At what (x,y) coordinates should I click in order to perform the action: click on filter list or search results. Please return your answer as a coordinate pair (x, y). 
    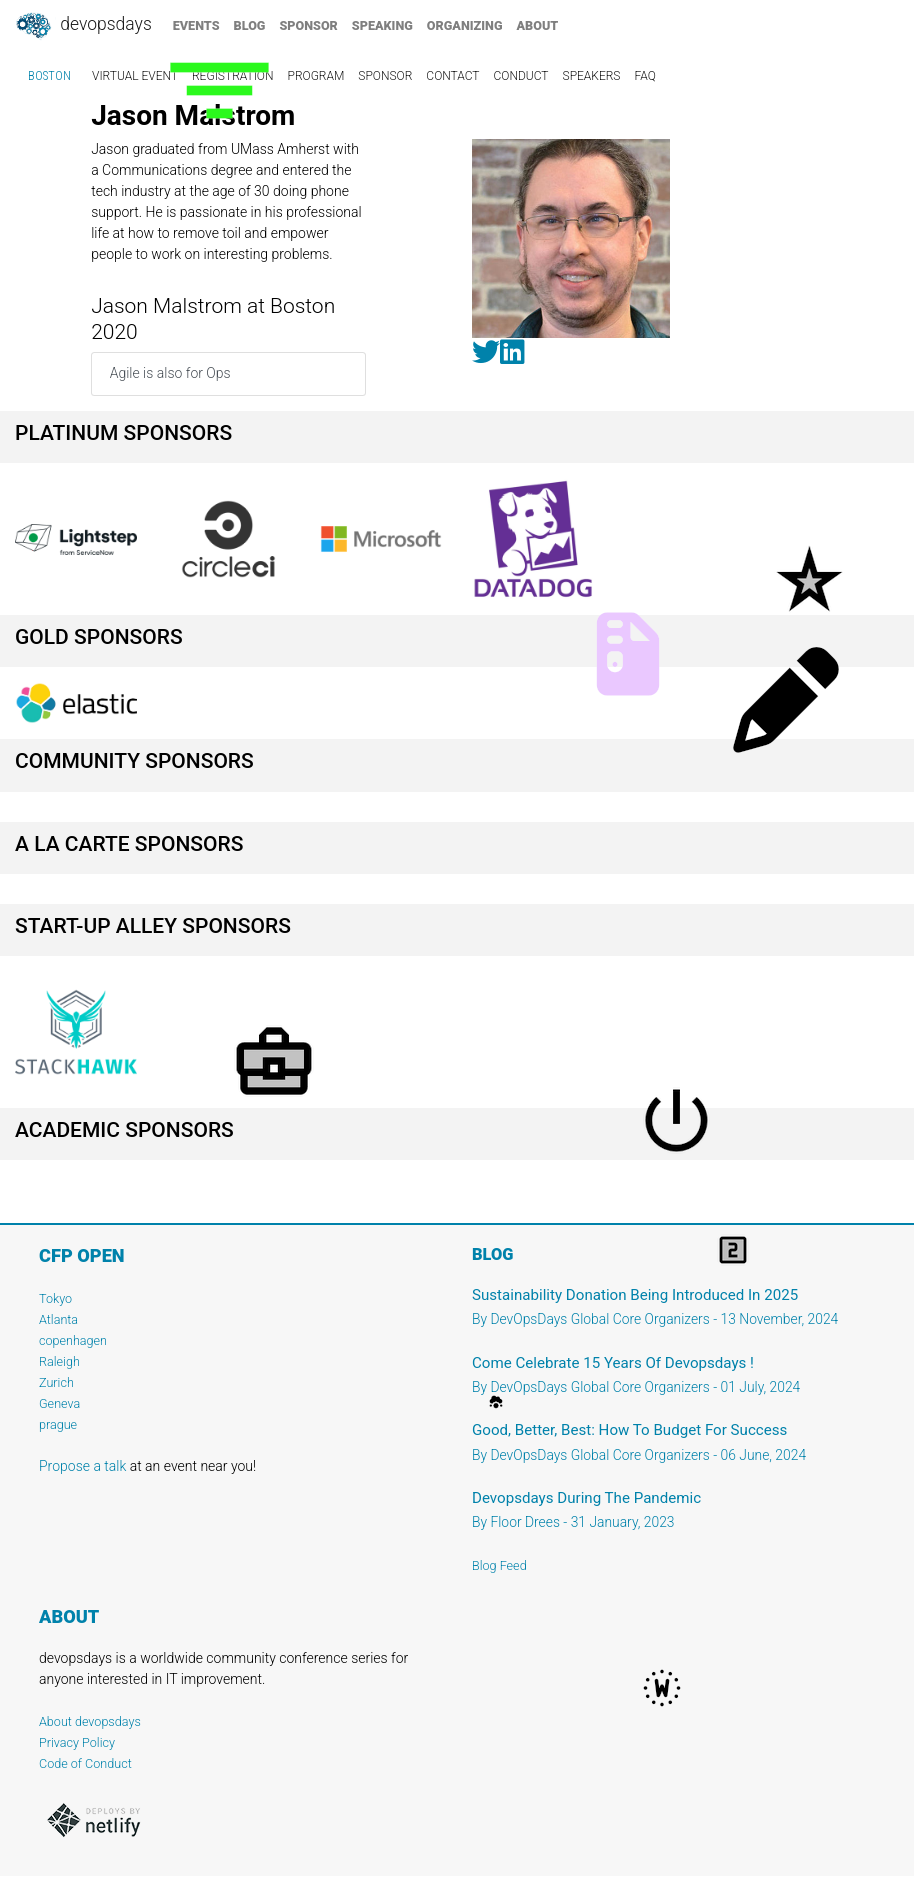
    Looking at the image, I should click on (219, 90).